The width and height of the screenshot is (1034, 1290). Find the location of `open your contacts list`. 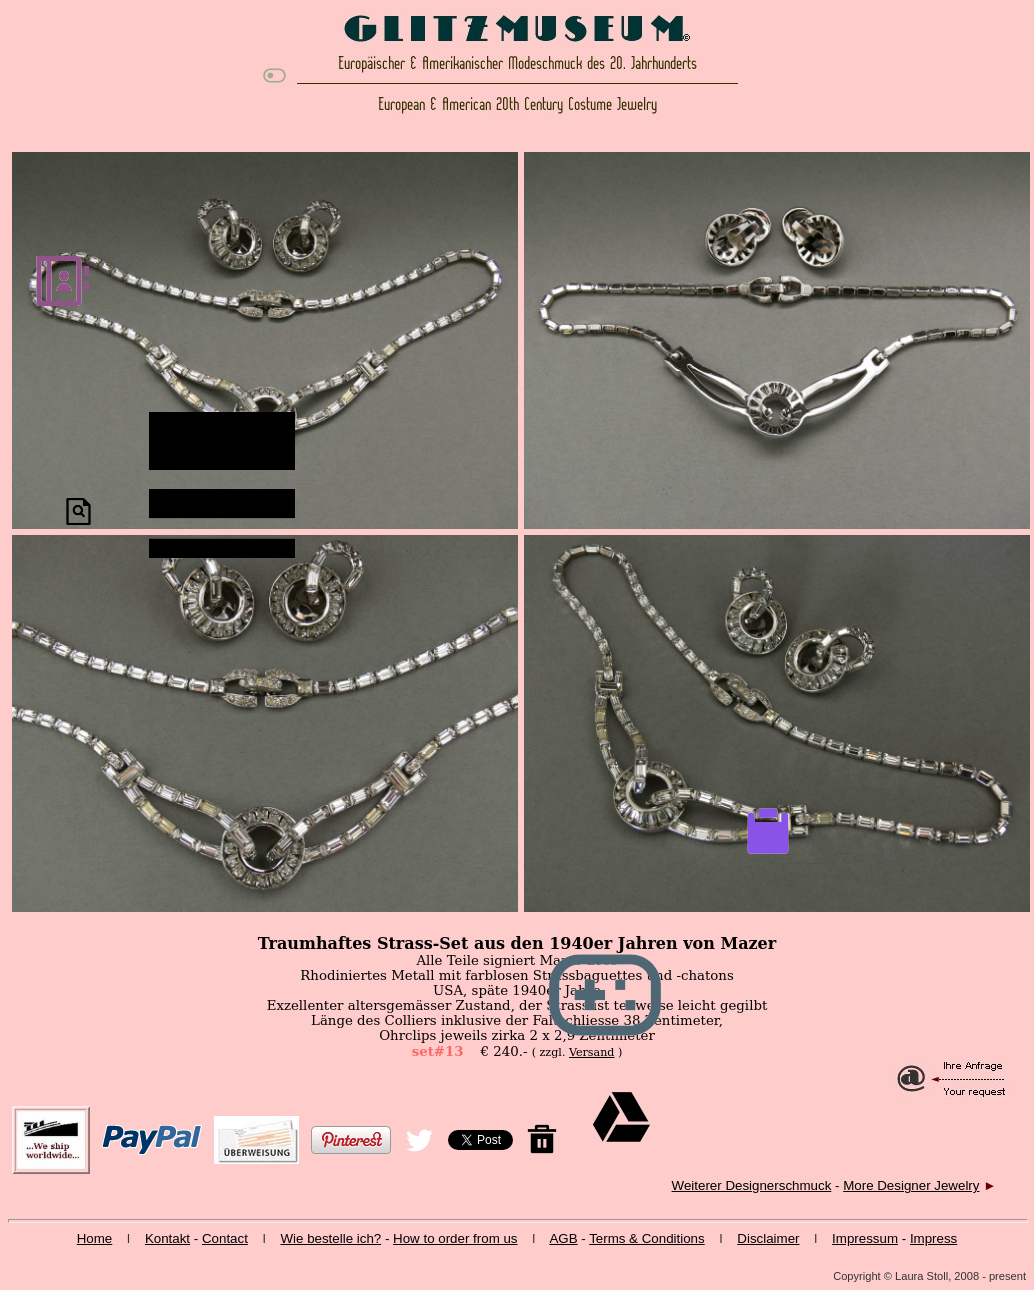

open your contacts list is located at coordinates (59, 281).